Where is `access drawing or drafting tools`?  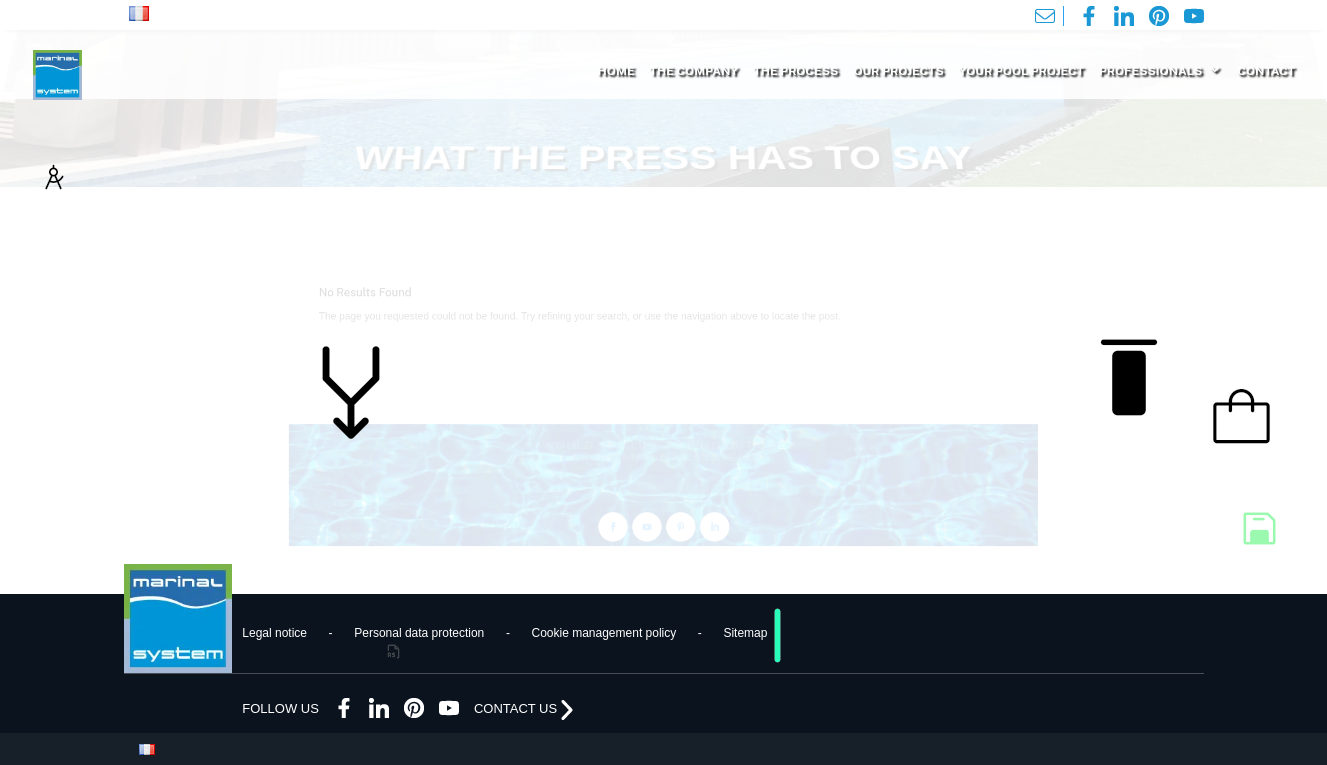 access drawing or drafting tools is located at coordinates (53, 177).